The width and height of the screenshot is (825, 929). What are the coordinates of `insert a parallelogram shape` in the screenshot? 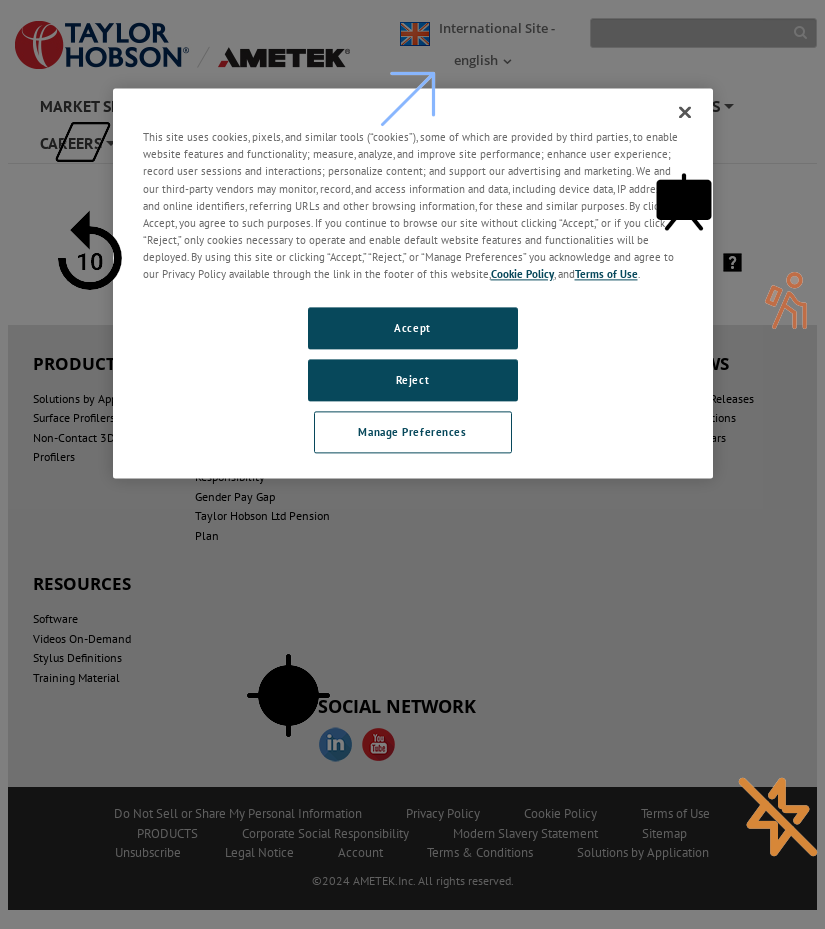 It's located at (83, 142).